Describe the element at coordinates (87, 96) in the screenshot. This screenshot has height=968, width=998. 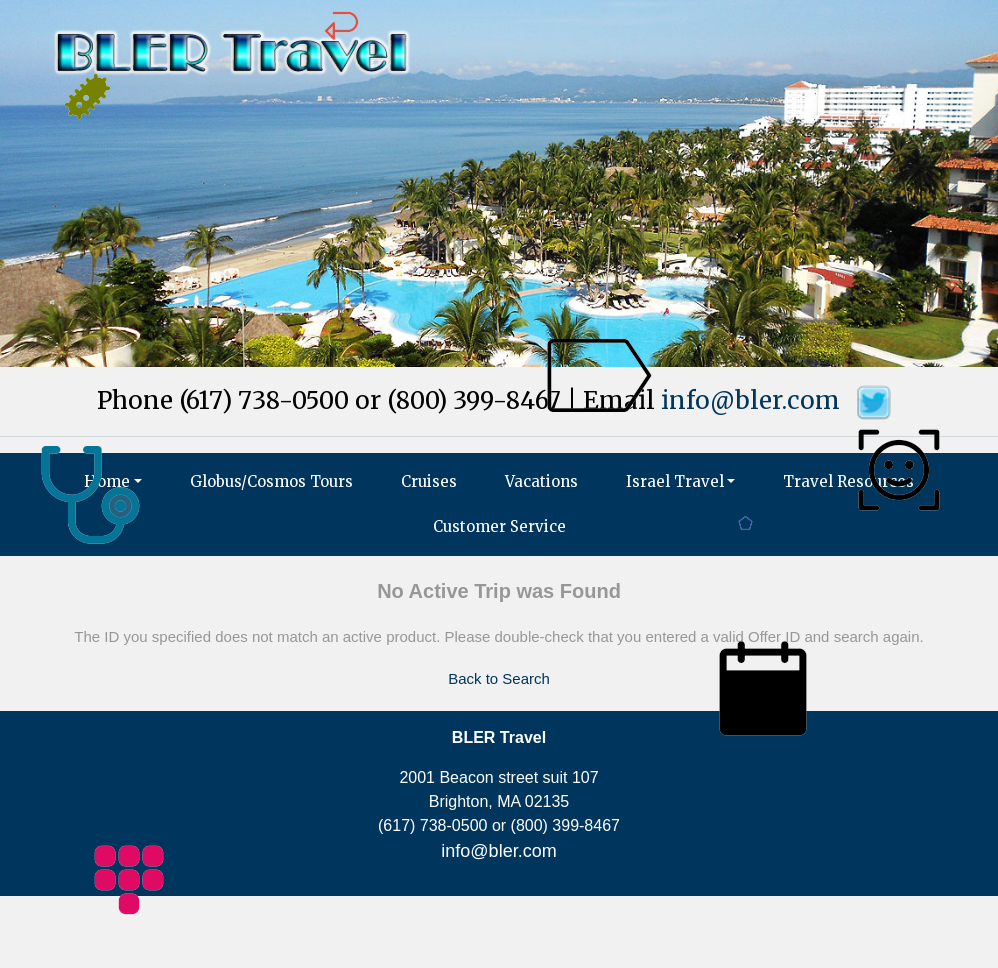
I see `indicates microbiology or bacterial content` at that location.